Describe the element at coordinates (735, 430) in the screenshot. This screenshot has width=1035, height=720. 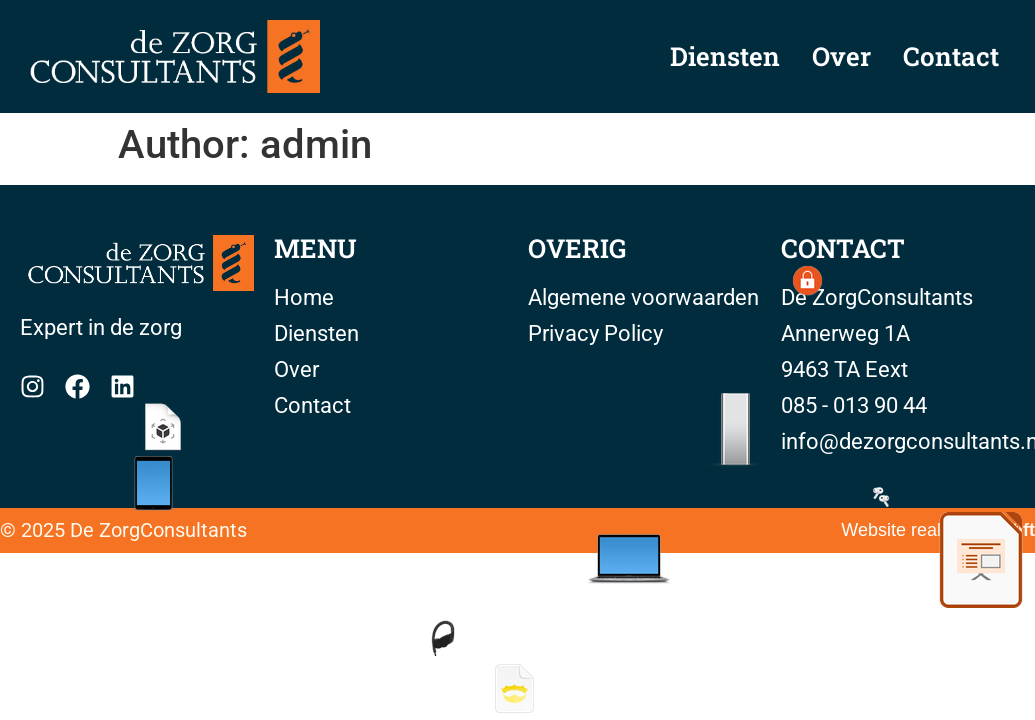
I see `iPod nano device connected` at that location.